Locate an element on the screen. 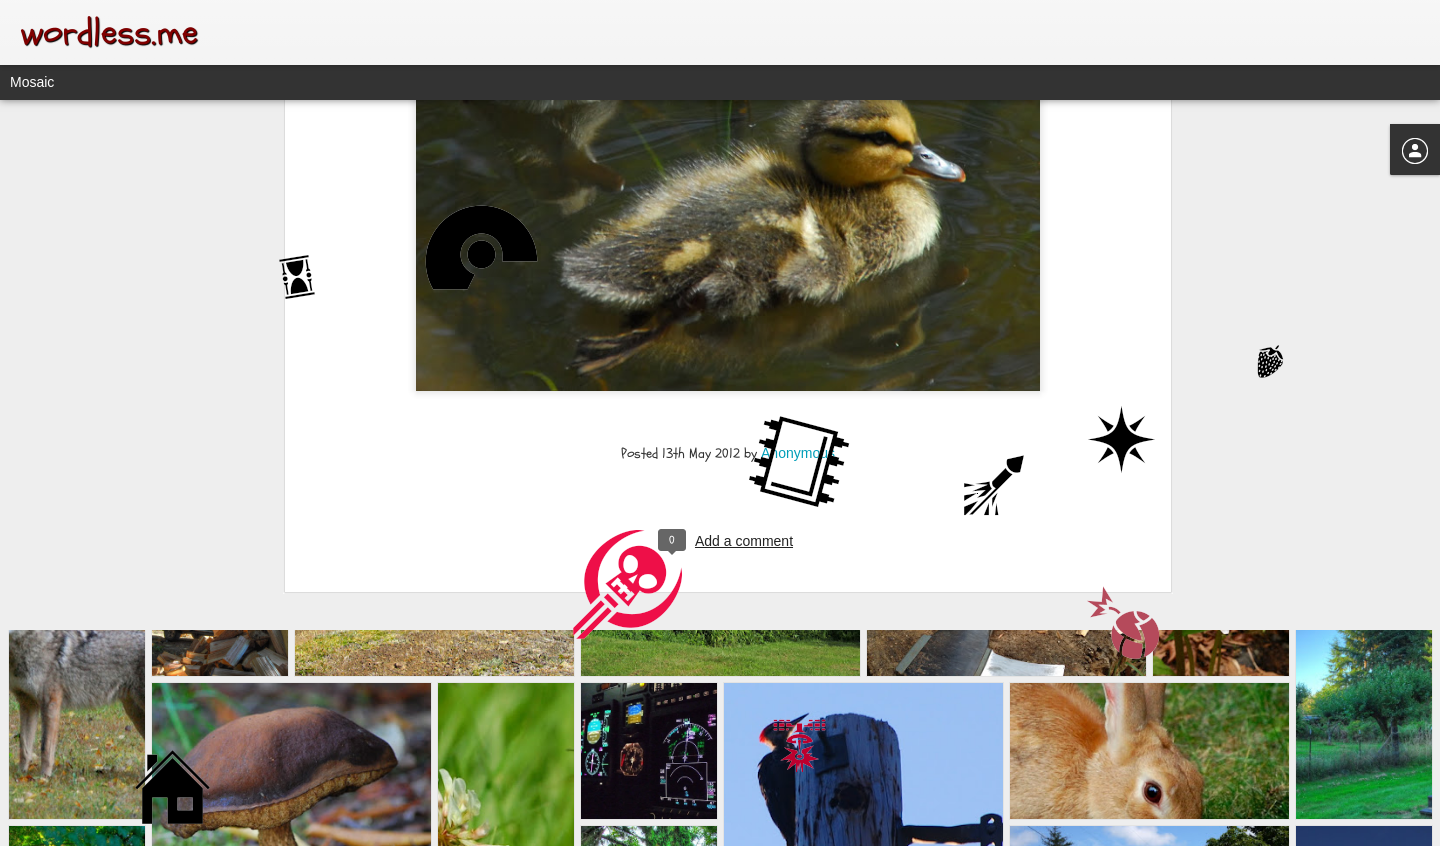 Image resolution: width=1440 pixels, height=846 pixels. activate explosive item in game is located at coordinates (1123, 623).